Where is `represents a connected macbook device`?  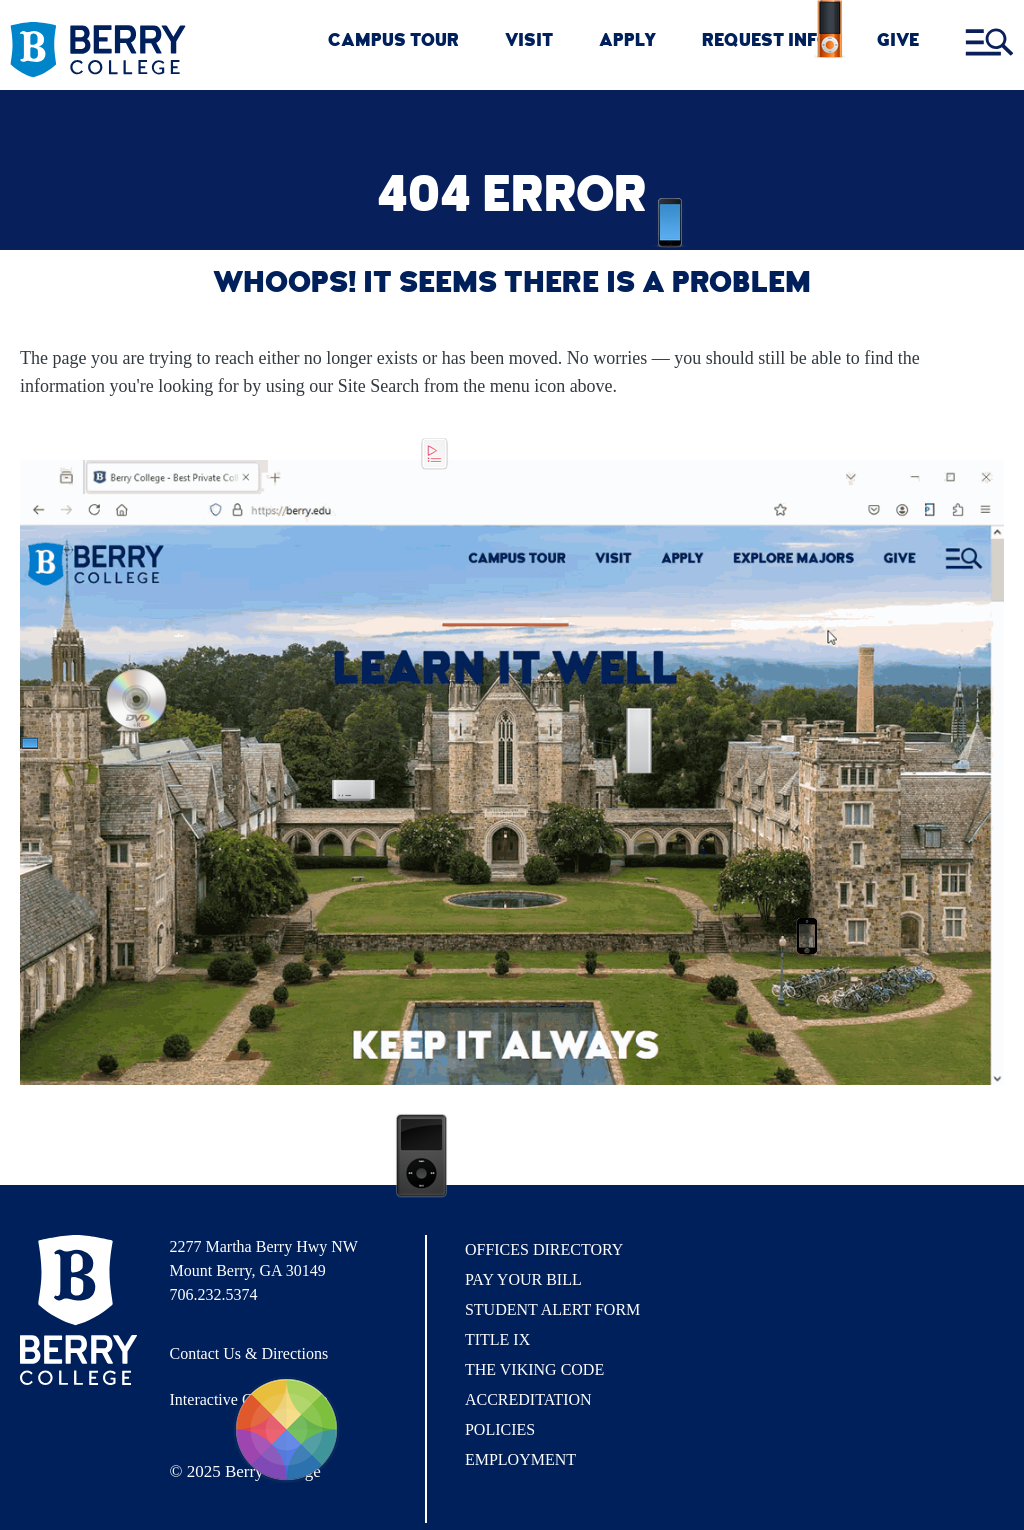 represents a connected macbook device is located at coordinates (30, 742).